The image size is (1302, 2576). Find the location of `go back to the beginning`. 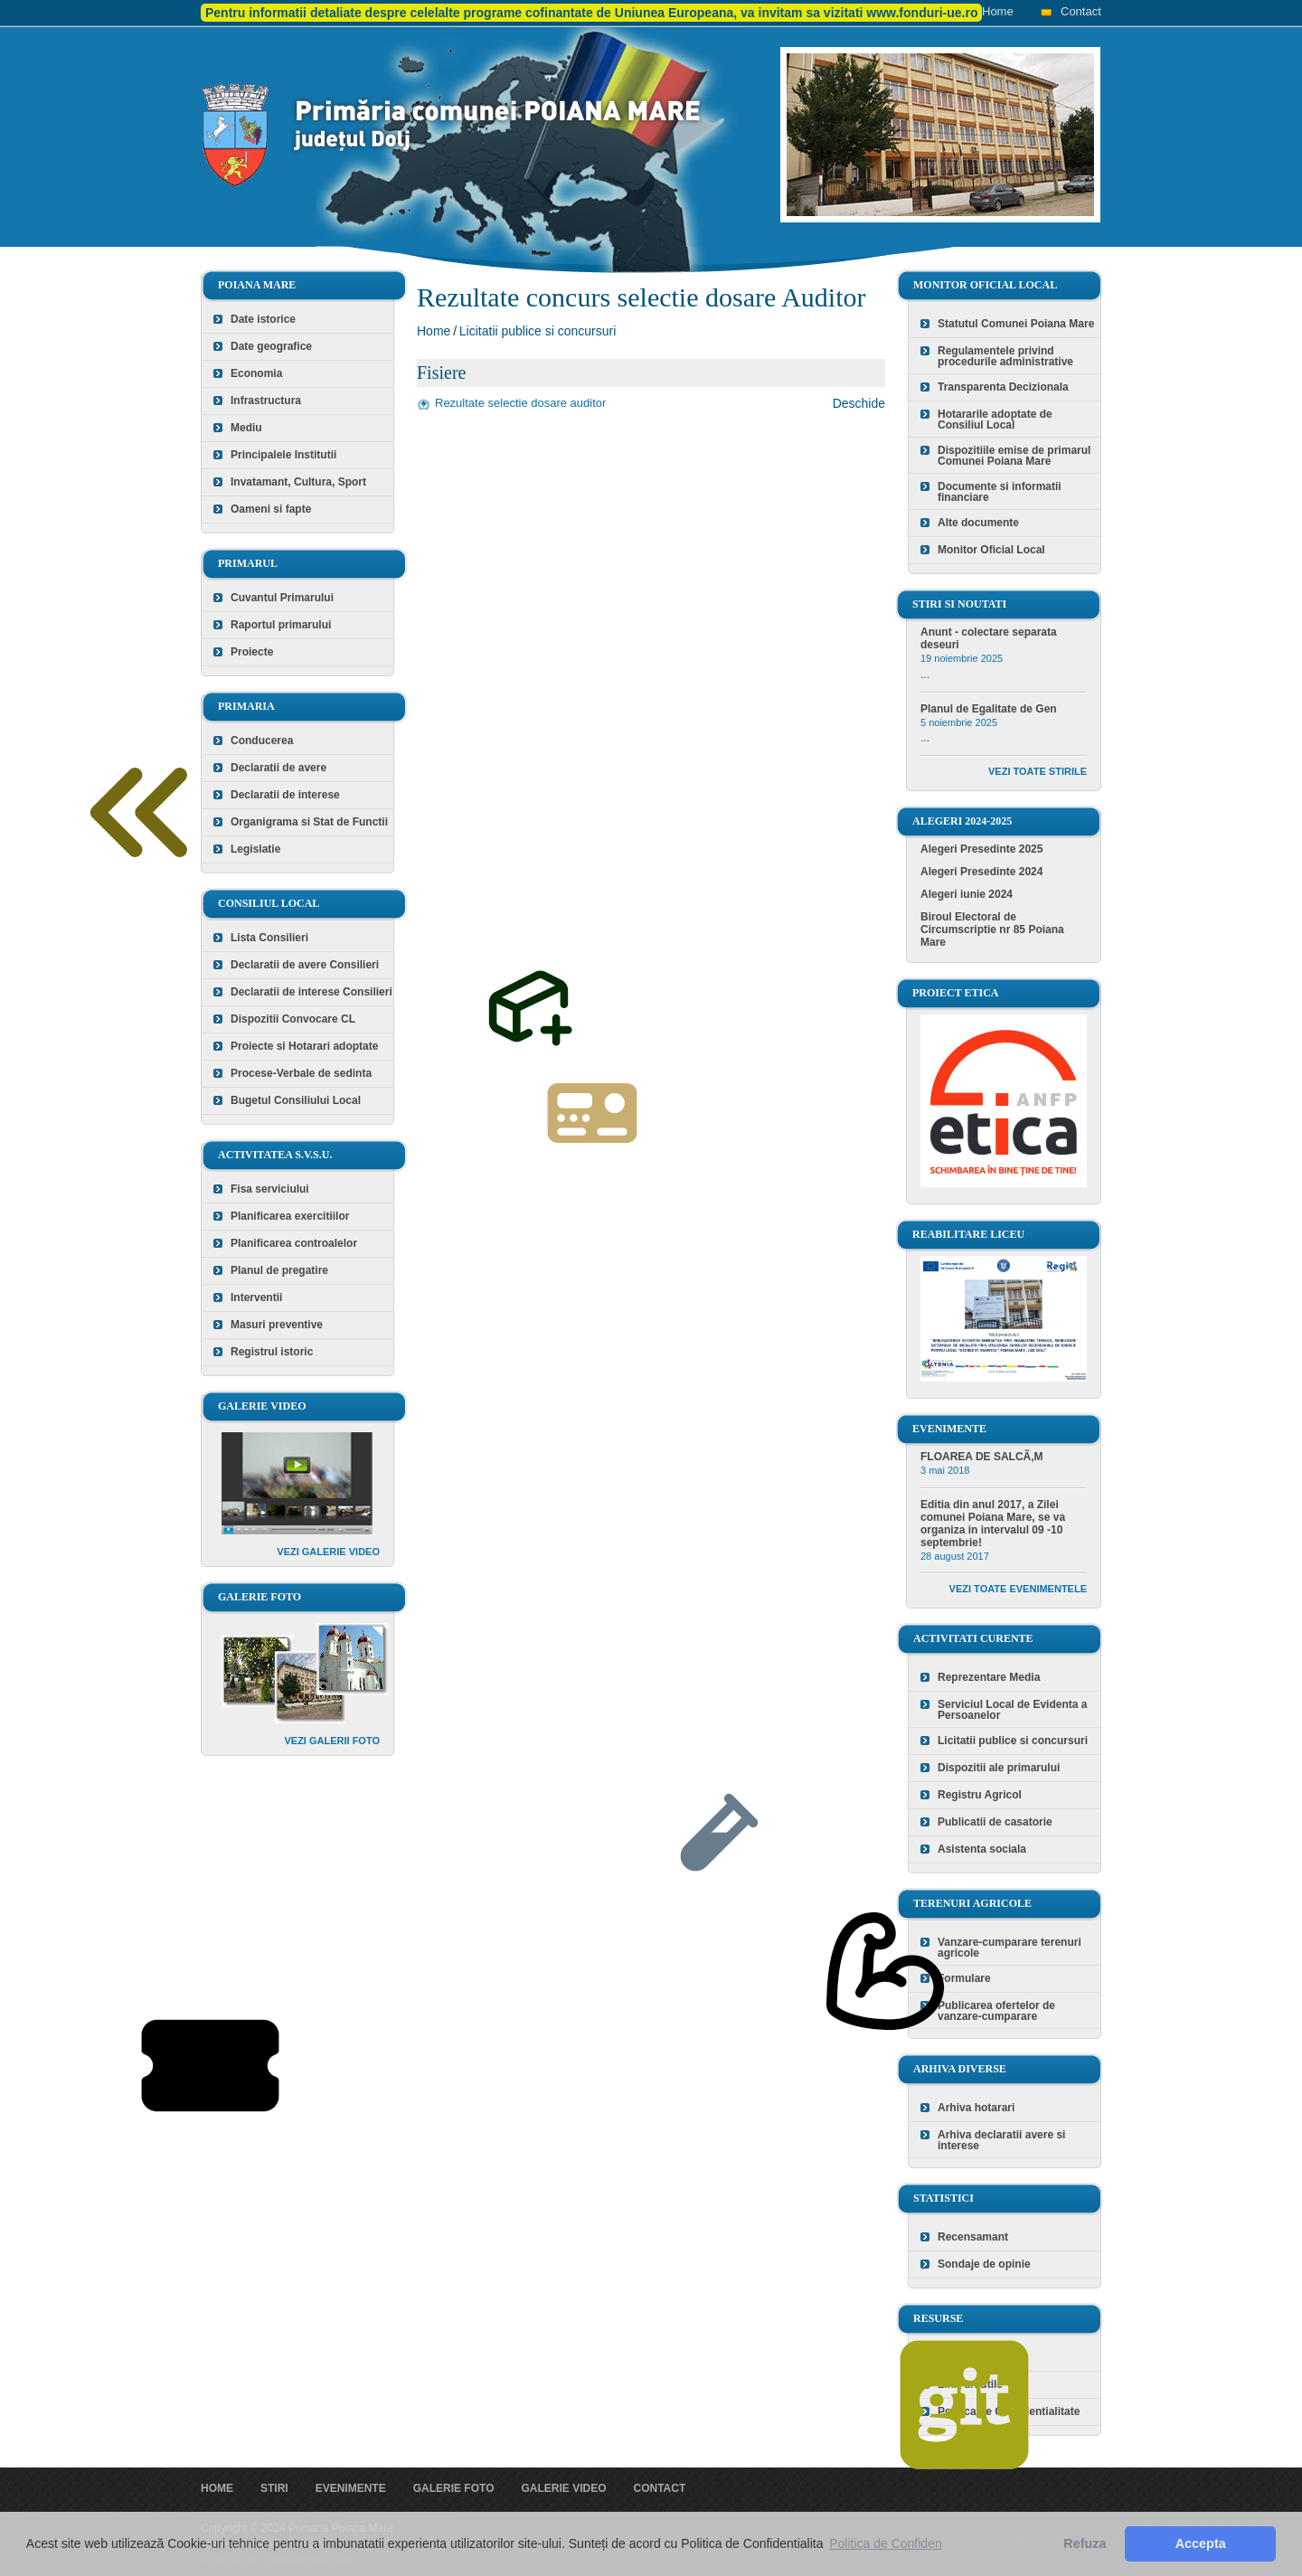

go back to the beginning is located at coordinates (142, 812).